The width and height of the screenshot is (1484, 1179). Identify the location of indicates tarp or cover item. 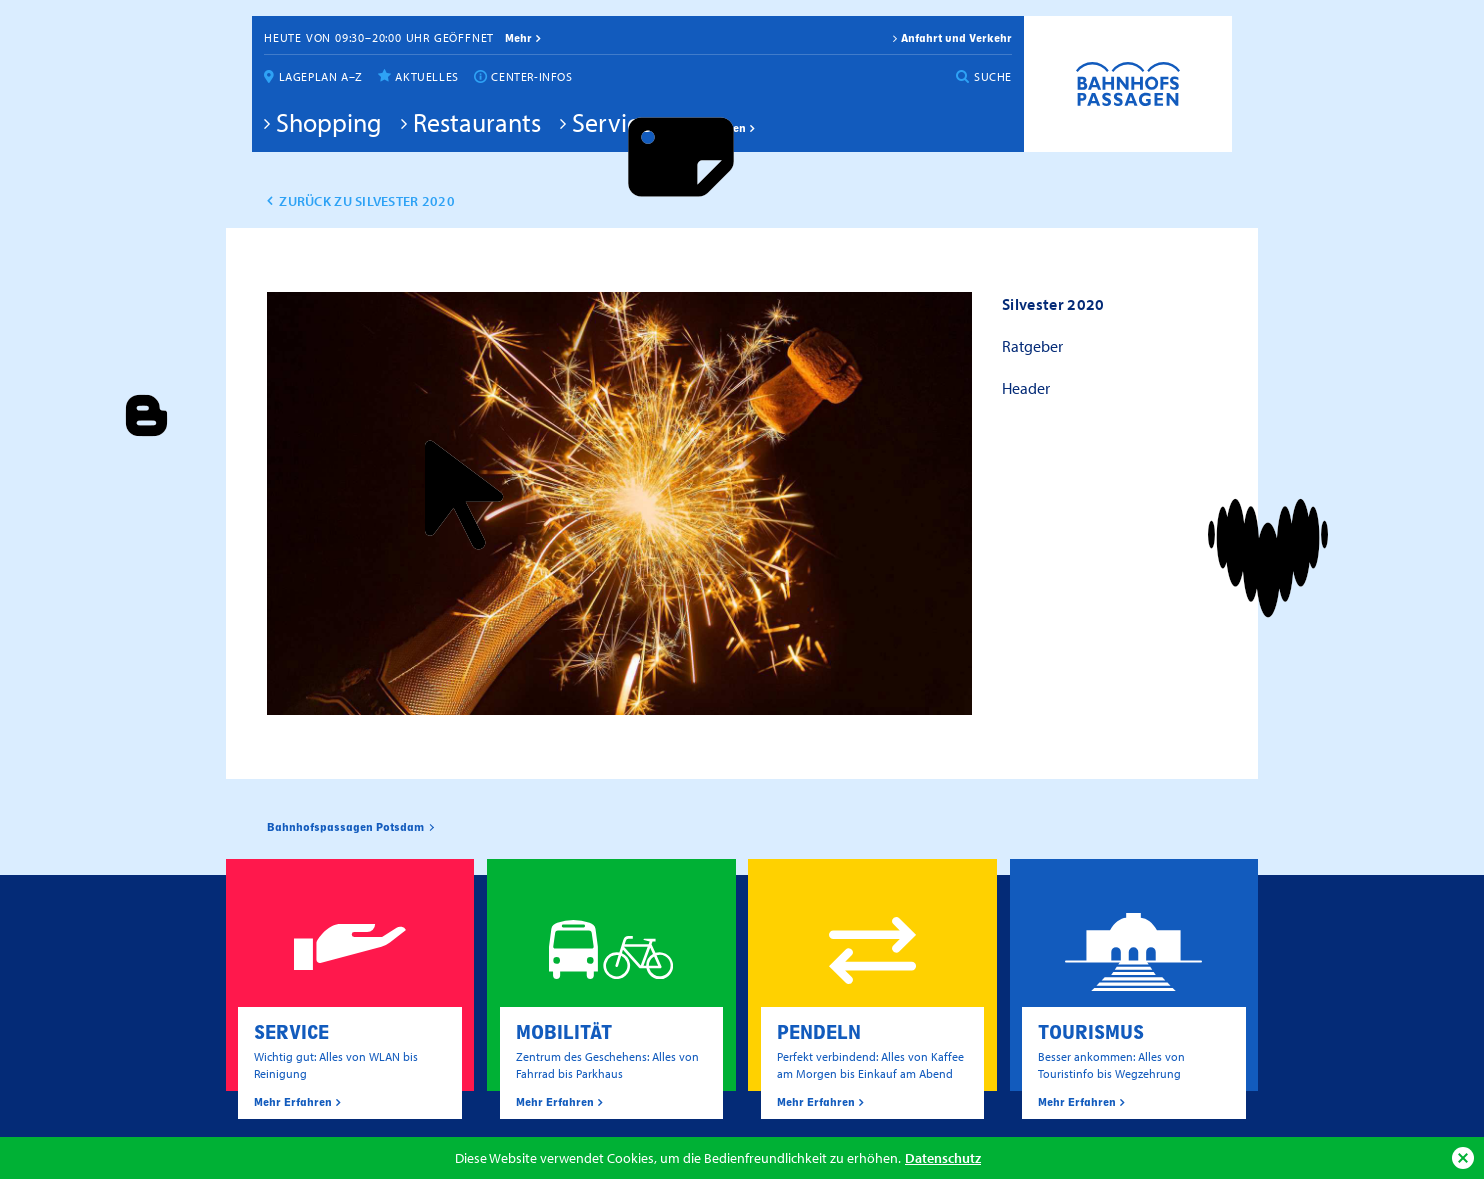
(681, 157).